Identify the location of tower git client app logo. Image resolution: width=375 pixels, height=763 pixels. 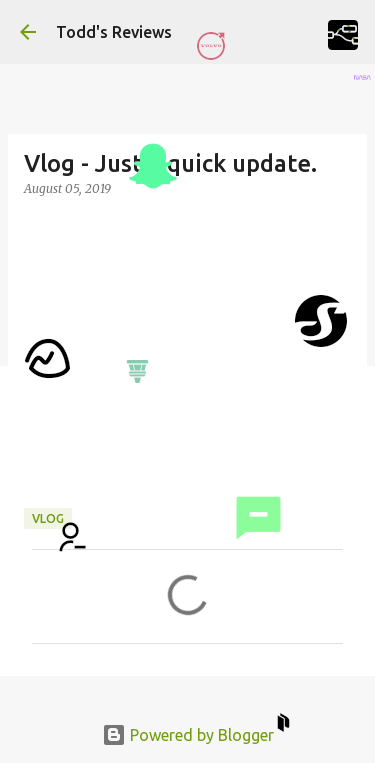
(137, 371).